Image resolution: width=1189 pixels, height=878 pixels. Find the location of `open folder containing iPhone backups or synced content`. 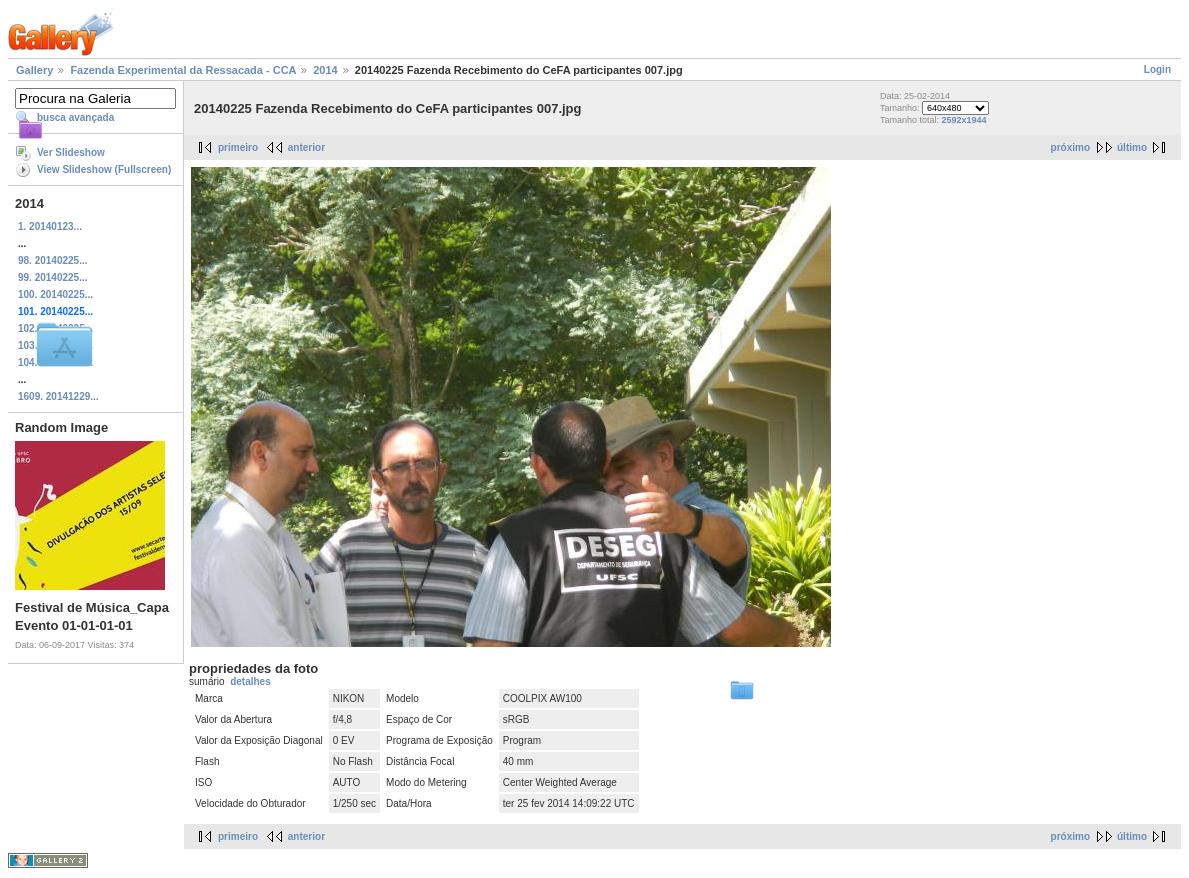

open folder containing iPhone backups or synced content is located at coordinates (742, 690).